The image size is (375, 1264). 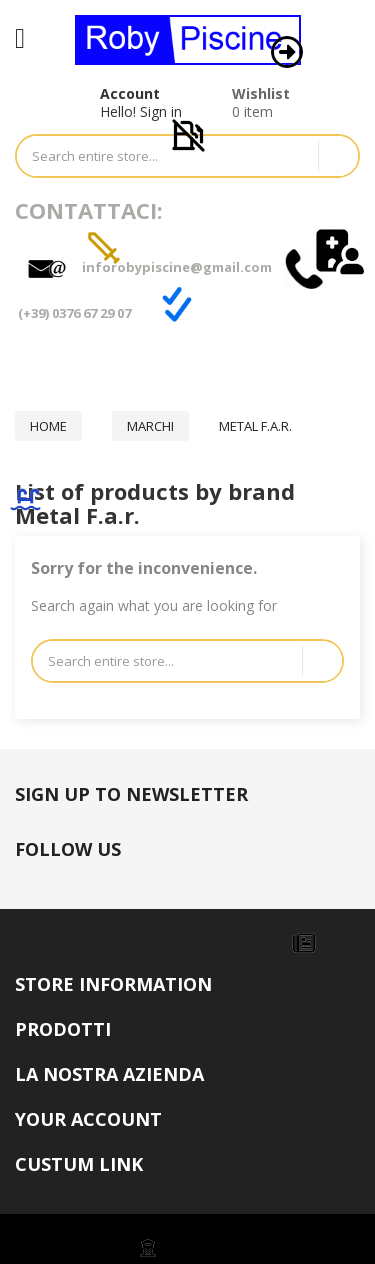 What do you see at coordinates (104, 248) in the screenshot?
I see `access weapons or combat features` at bounding box center [104, 248].